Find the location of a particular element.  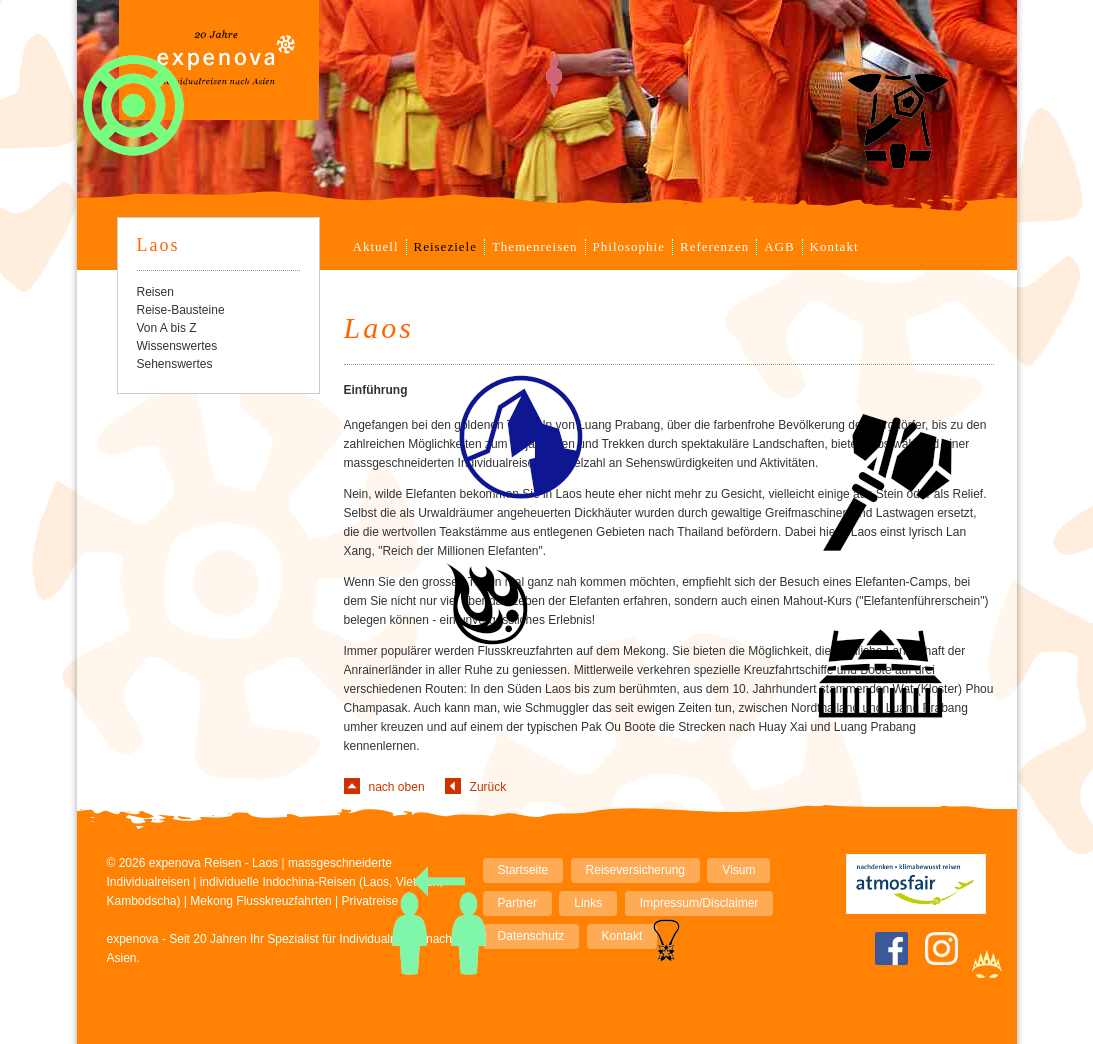

target or focus indicator is located at coordinates (133, 105).